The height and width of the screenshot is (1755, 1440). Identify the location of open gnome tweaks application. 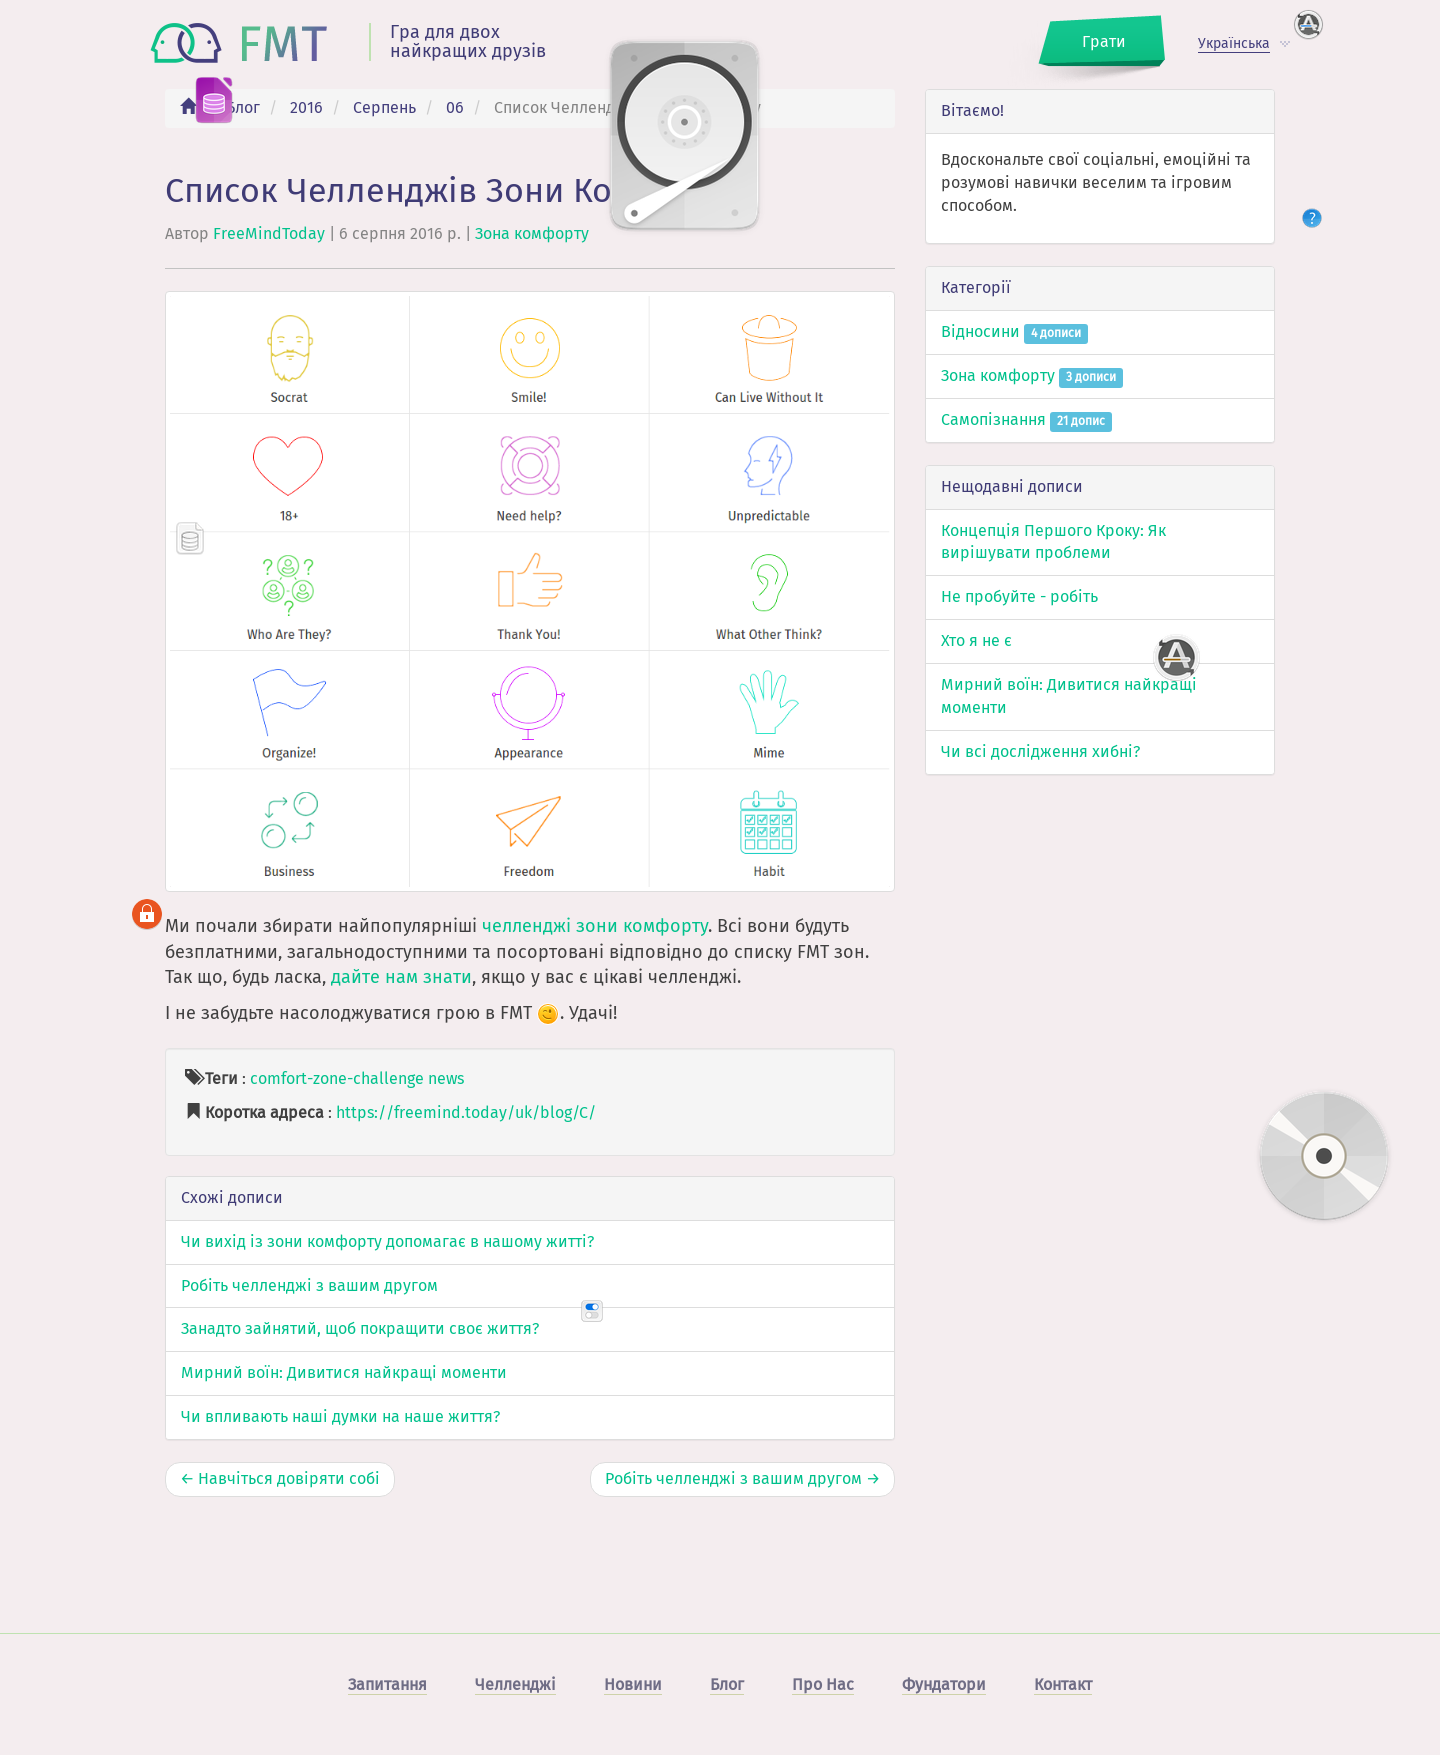
(592, 1311).